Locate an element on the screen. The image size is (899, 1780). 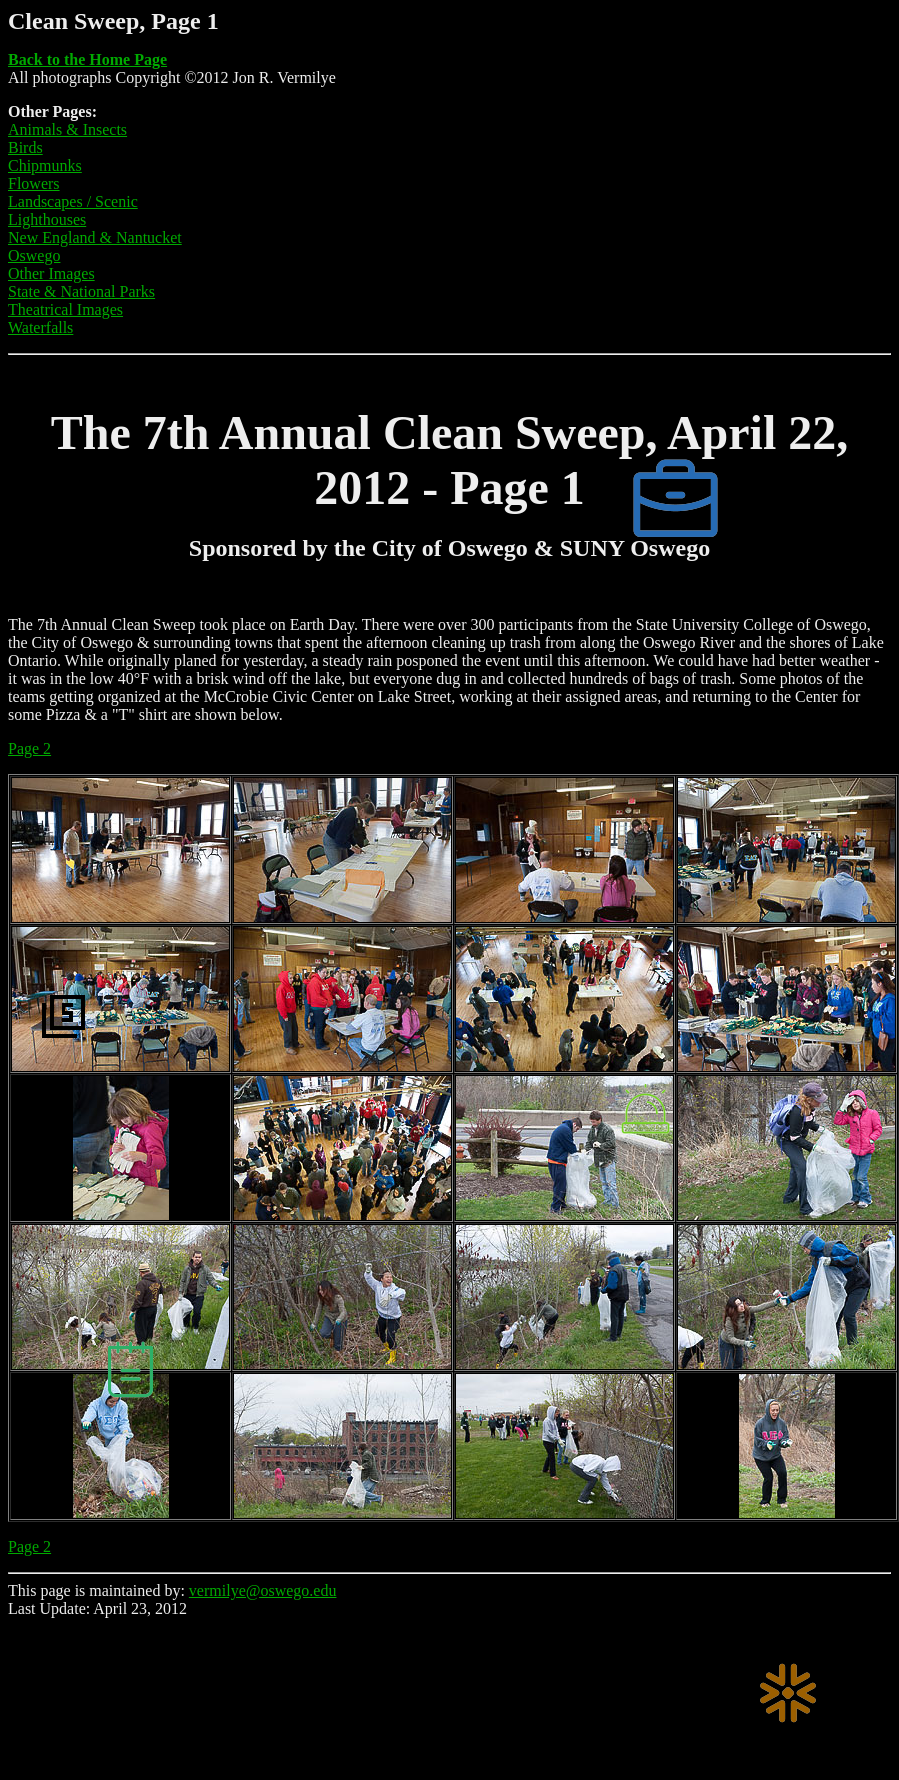
connect to Snowflake data platform is located at coordinates (788, 1693).